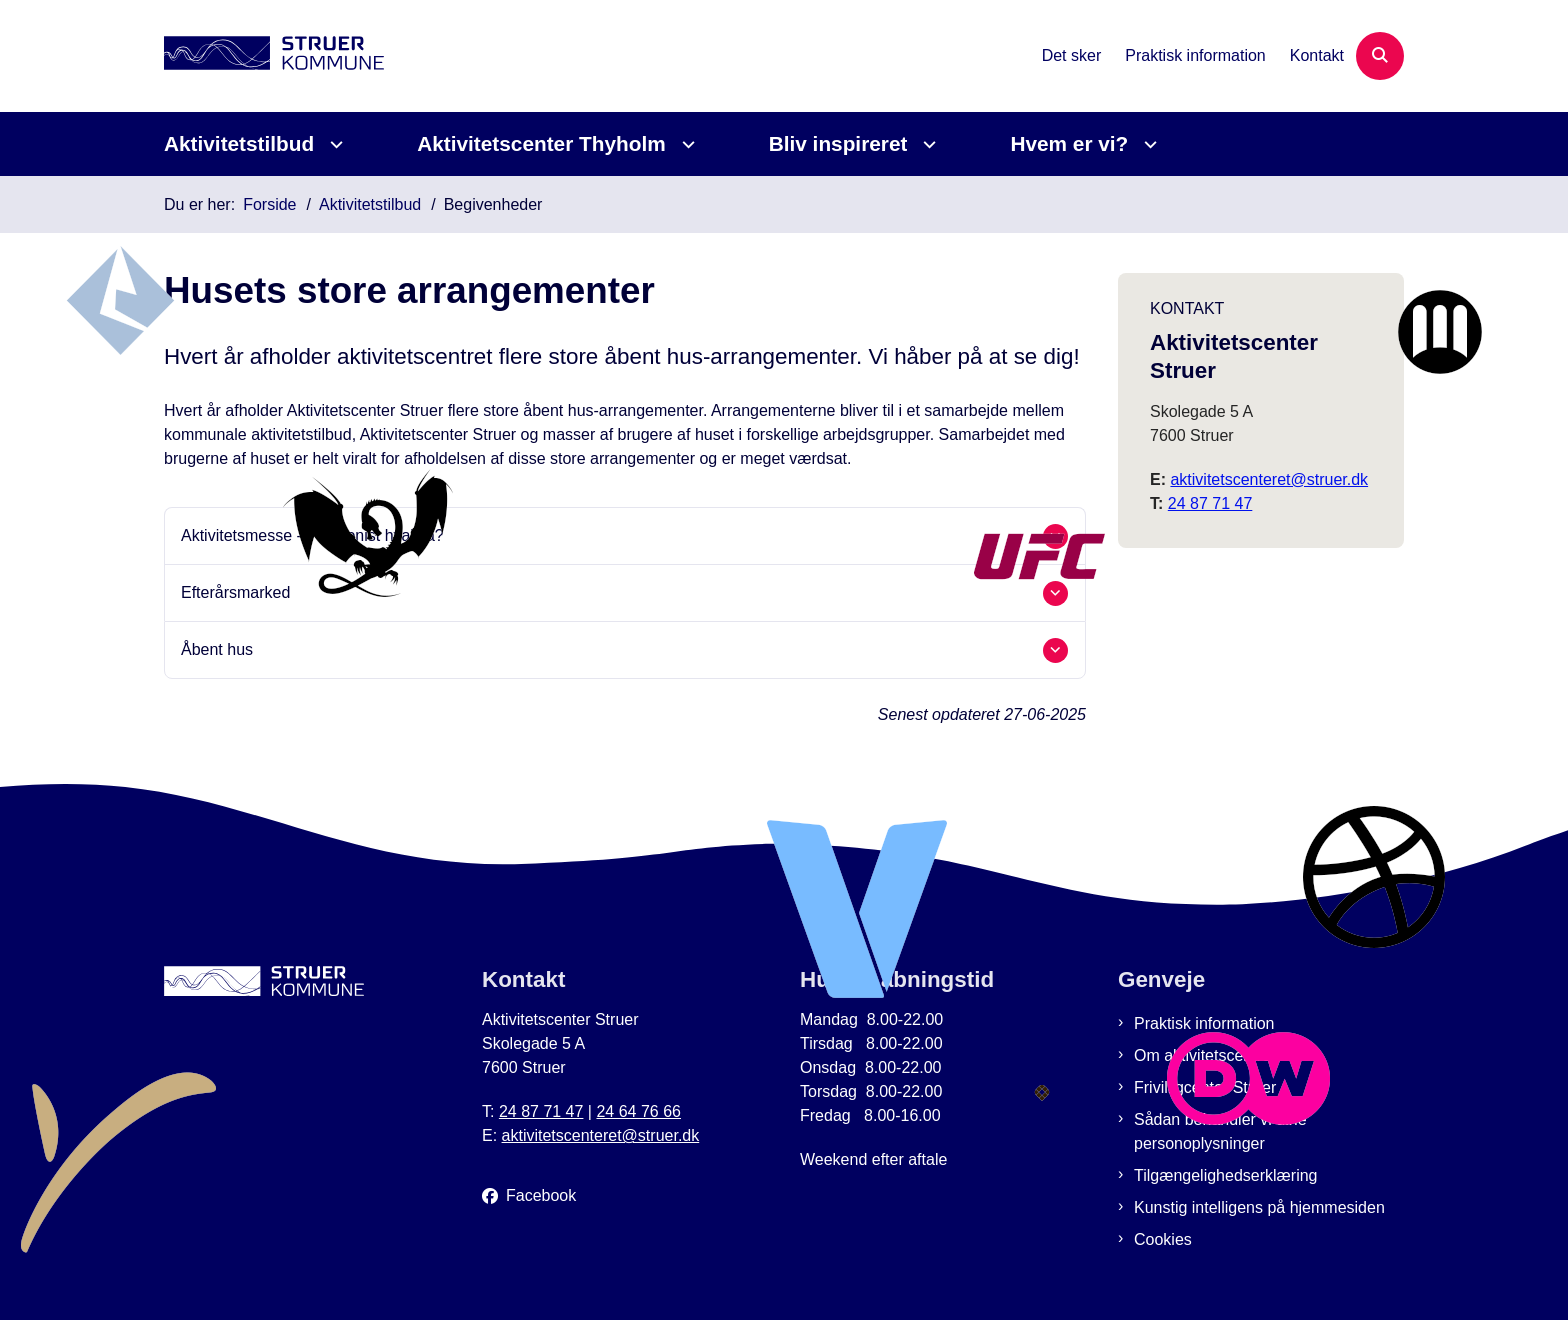 The width and height of the screenshot is (1568, 1320). I want to click on open the Deutsche Welle news app, so click(1248, 1078).